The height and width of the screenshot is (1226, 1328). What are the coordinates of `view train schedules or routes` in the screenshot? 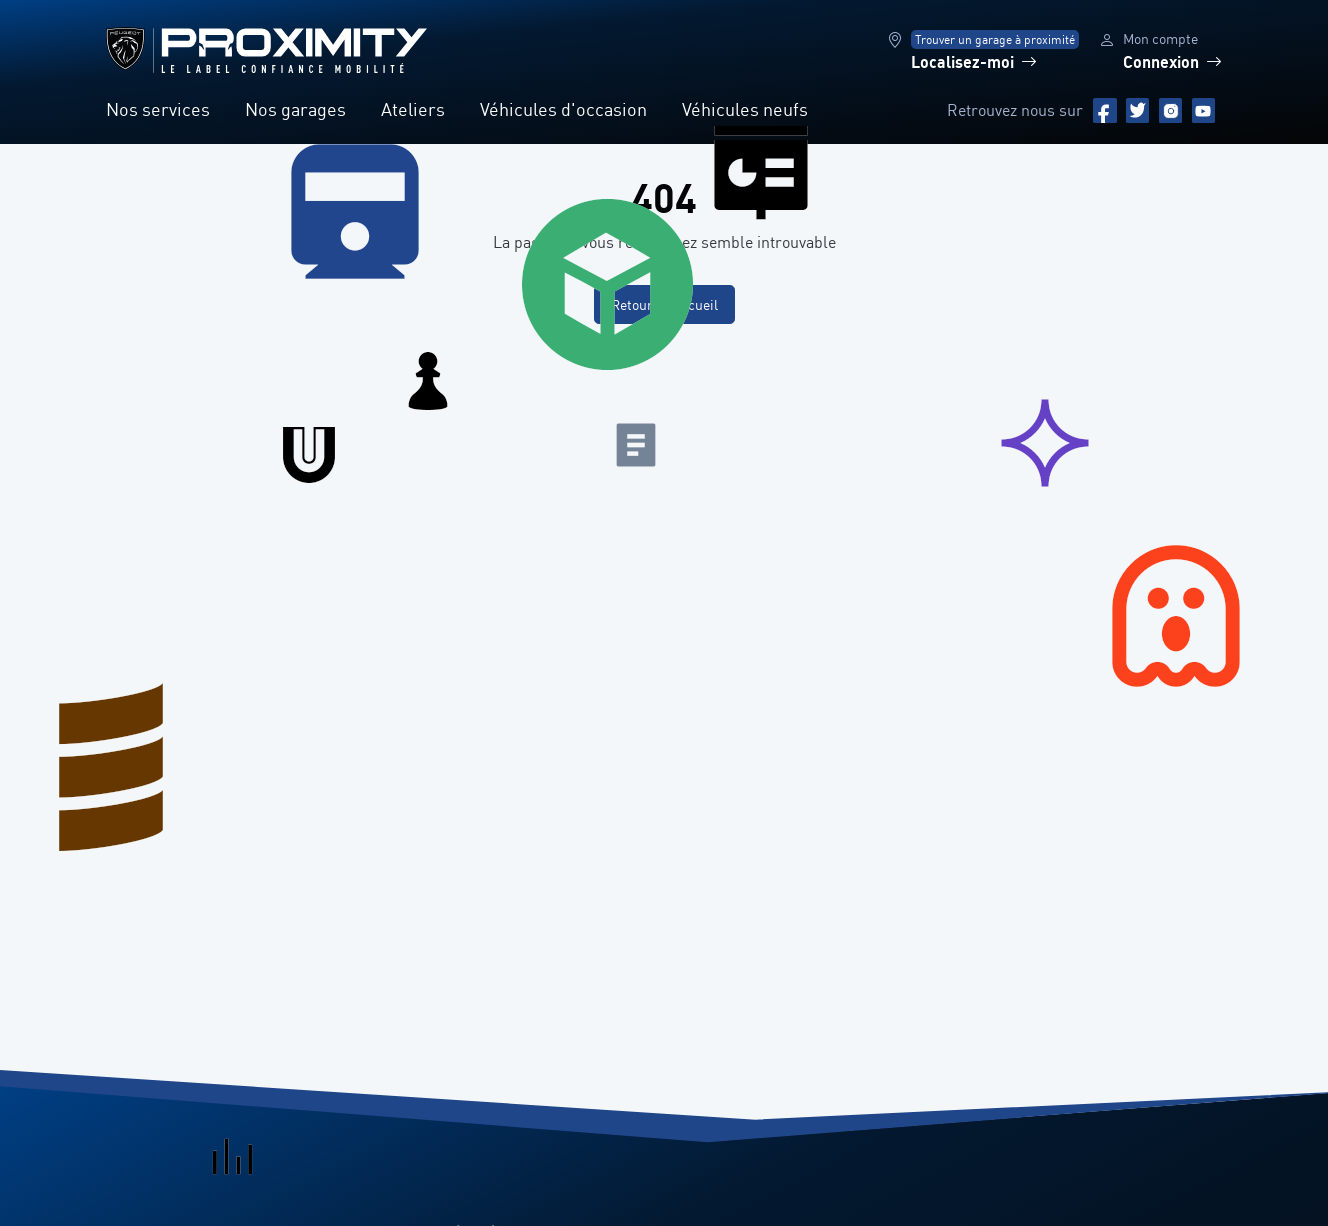 It's located at (355, 208).